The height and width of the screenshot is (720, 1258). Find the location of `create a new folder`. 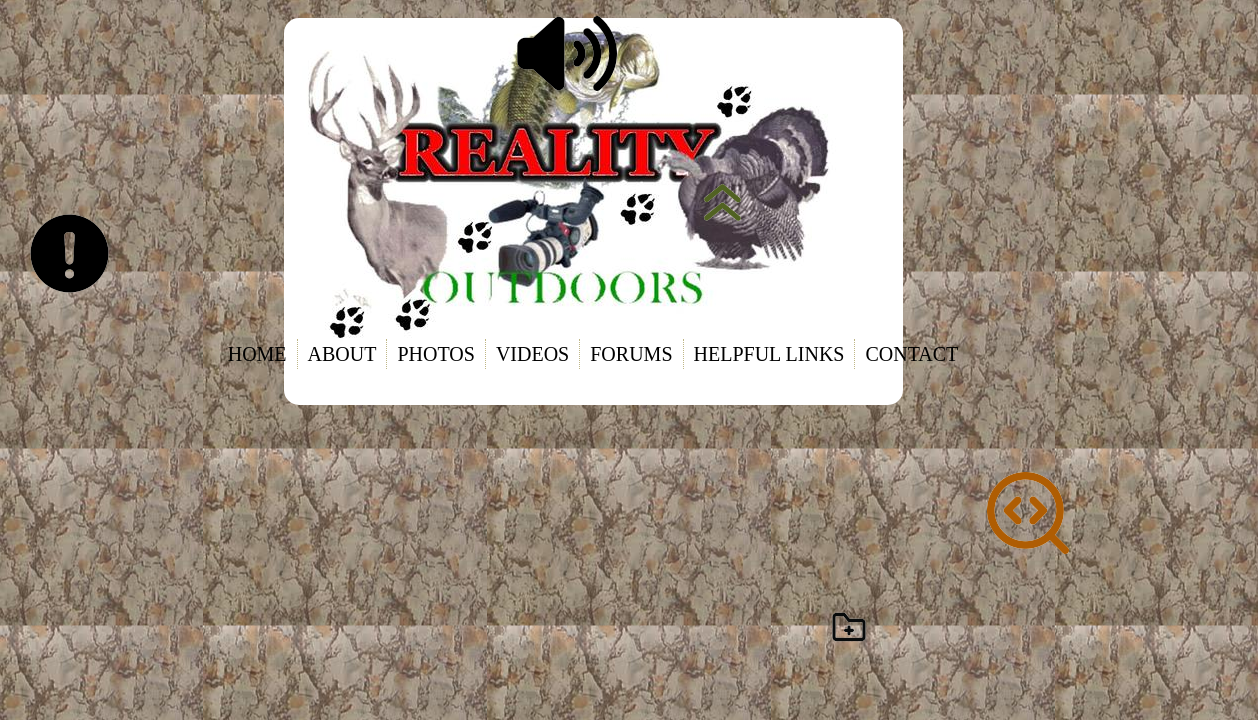

create a new folder is located at coordinates (849, 627).